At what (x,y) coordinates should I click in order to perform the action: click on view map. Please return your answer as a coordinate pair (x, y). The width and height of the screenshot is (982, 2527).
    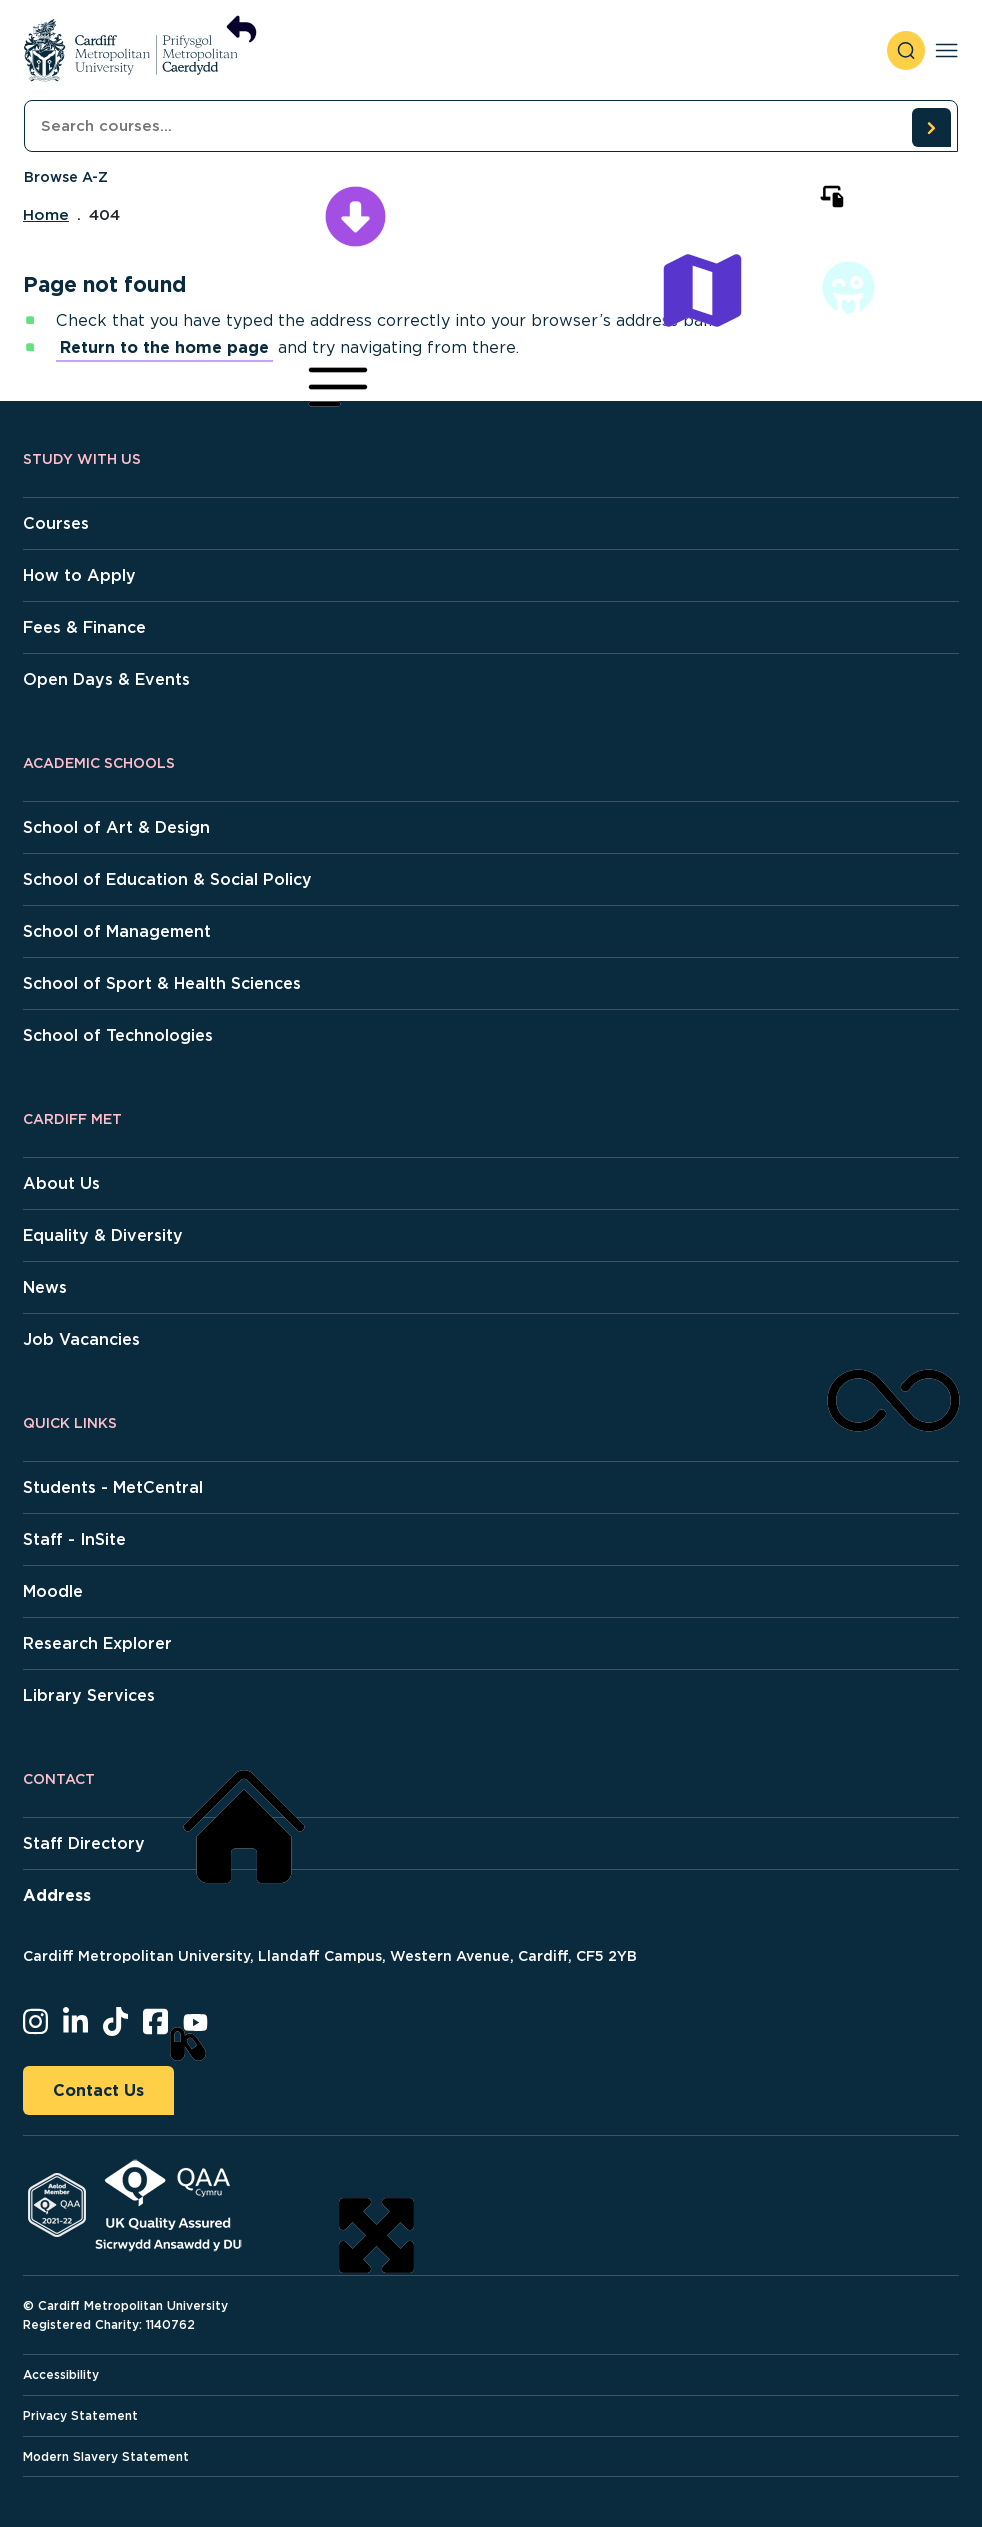
    Looking at the image, I should click on (702, 290).